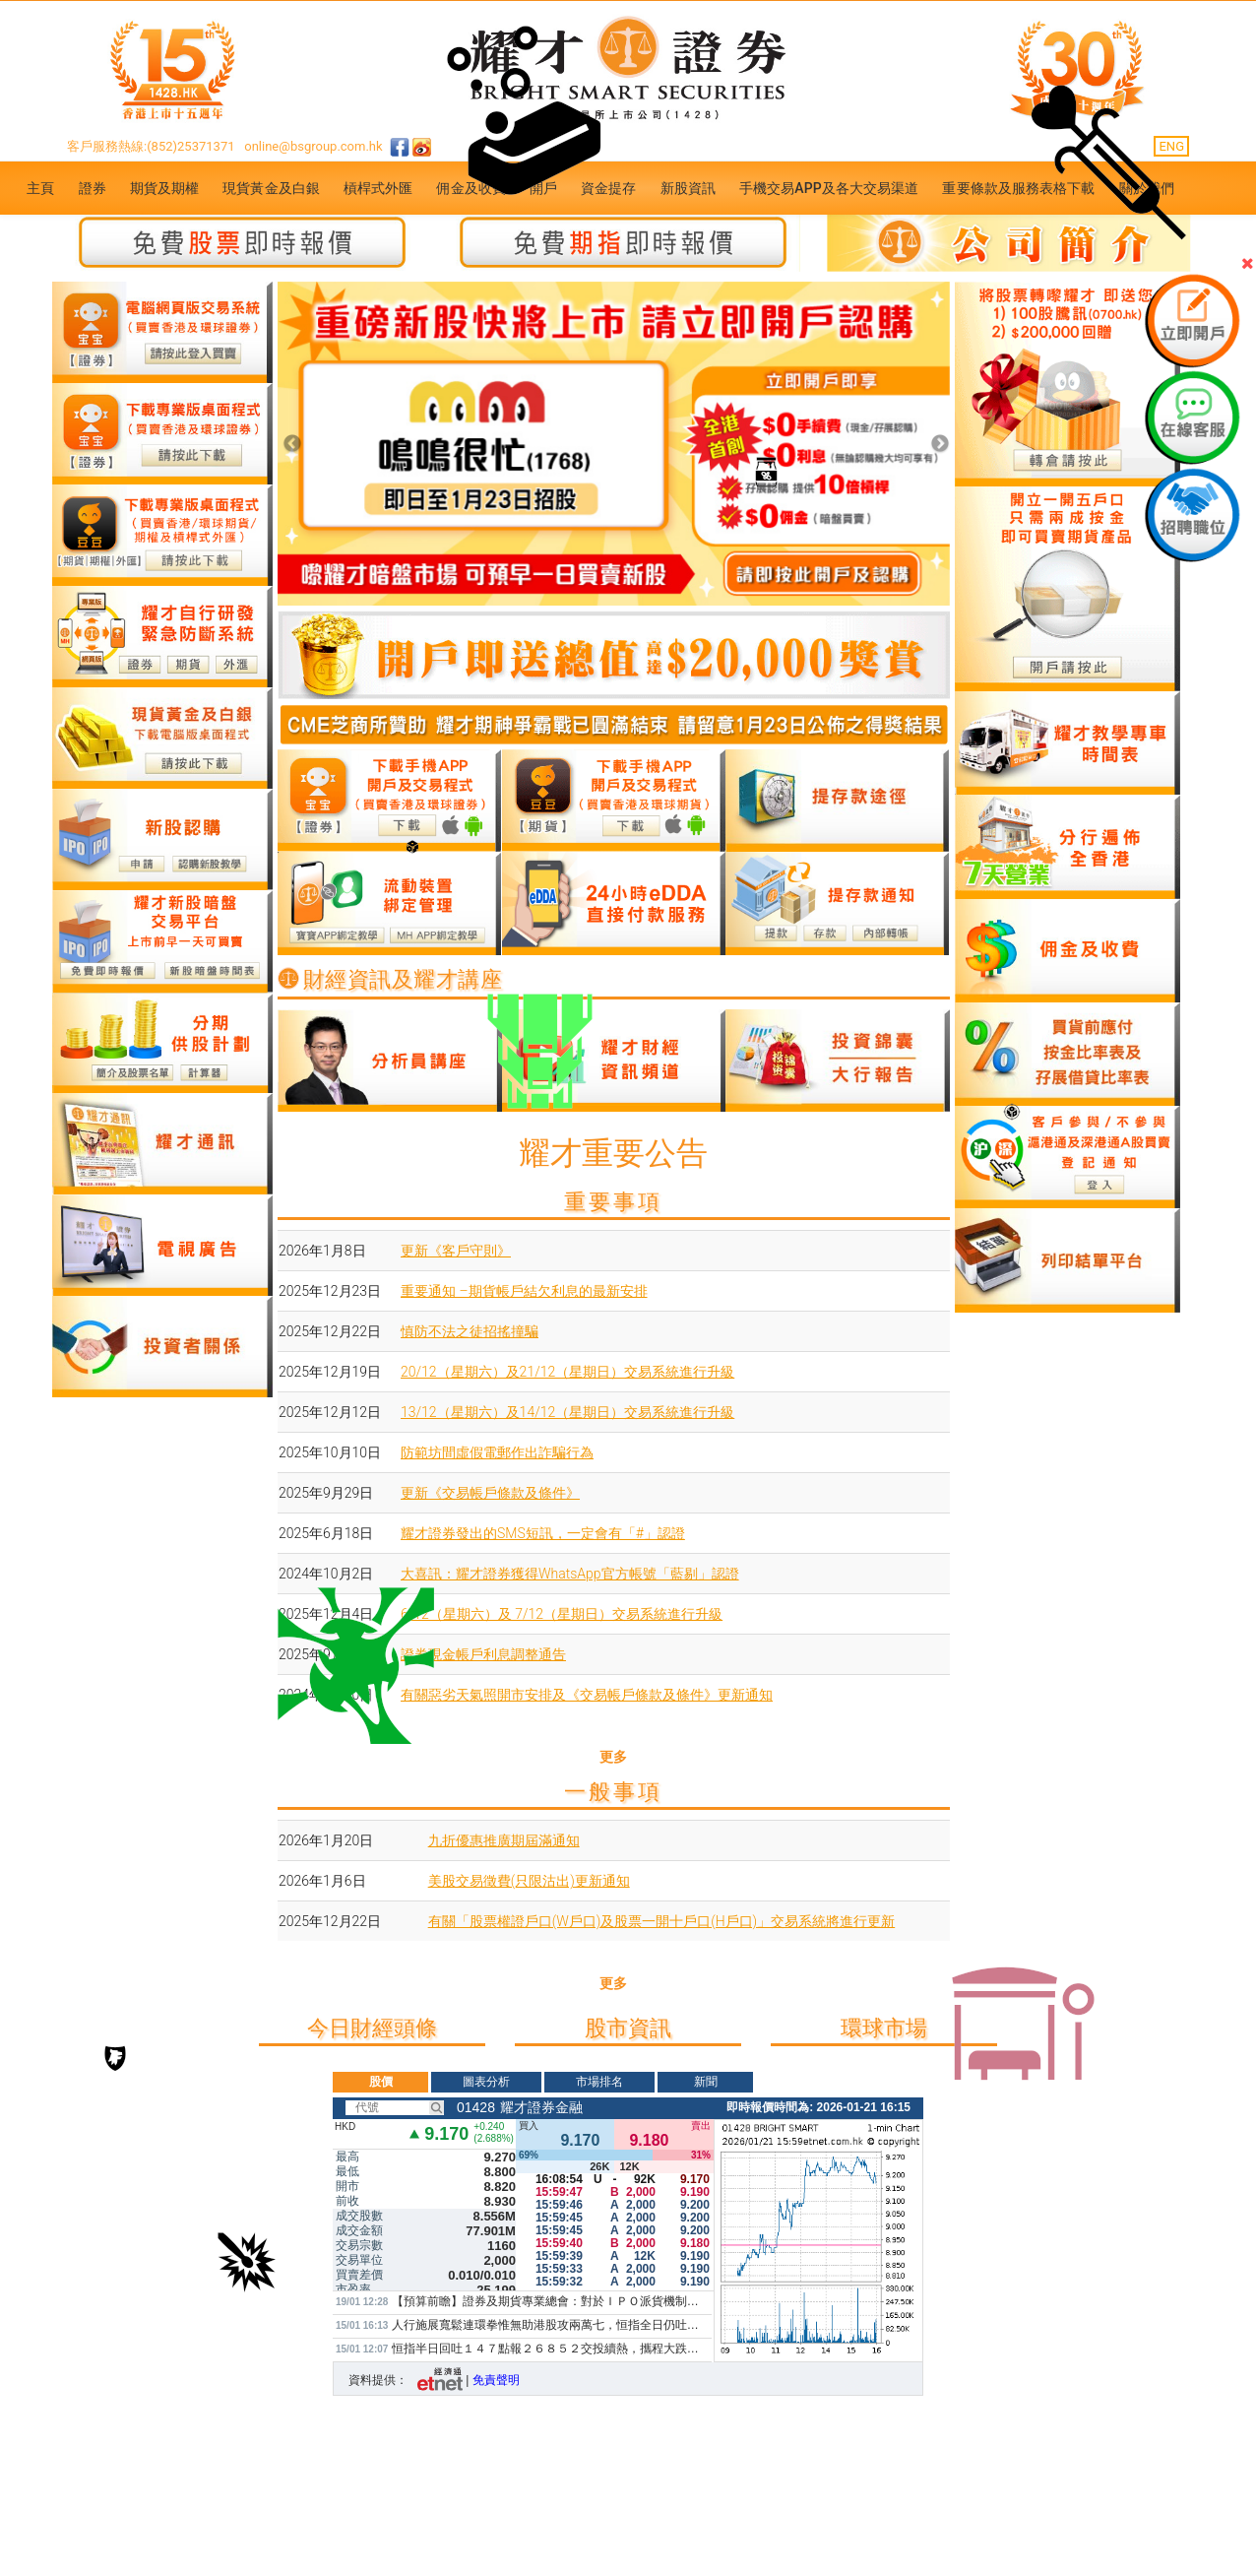  What do you see at coordinates (529, 113) in the screenshot?
I see `indicates cleaning or sanitization feature` at bounding box center [529, 113].